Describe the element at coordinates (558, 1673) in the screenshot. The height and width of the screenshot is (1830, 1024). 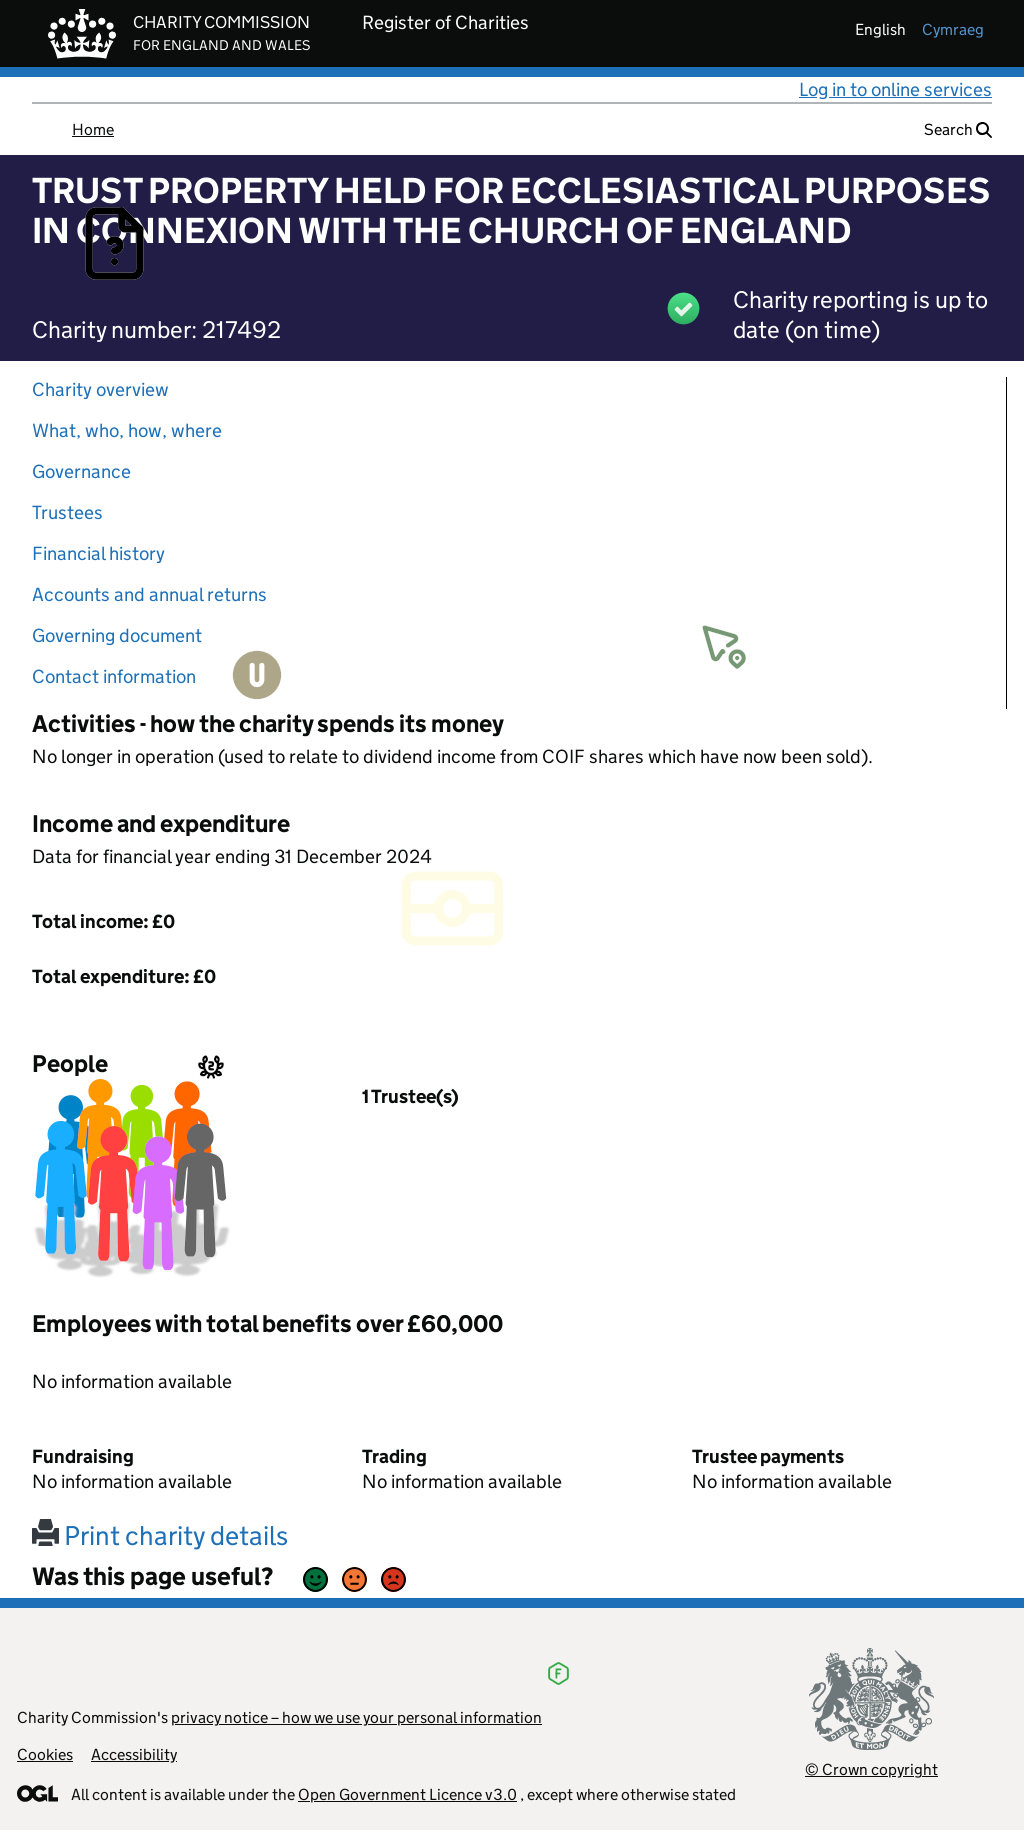
I see `indicates a feature or function category` at that location.